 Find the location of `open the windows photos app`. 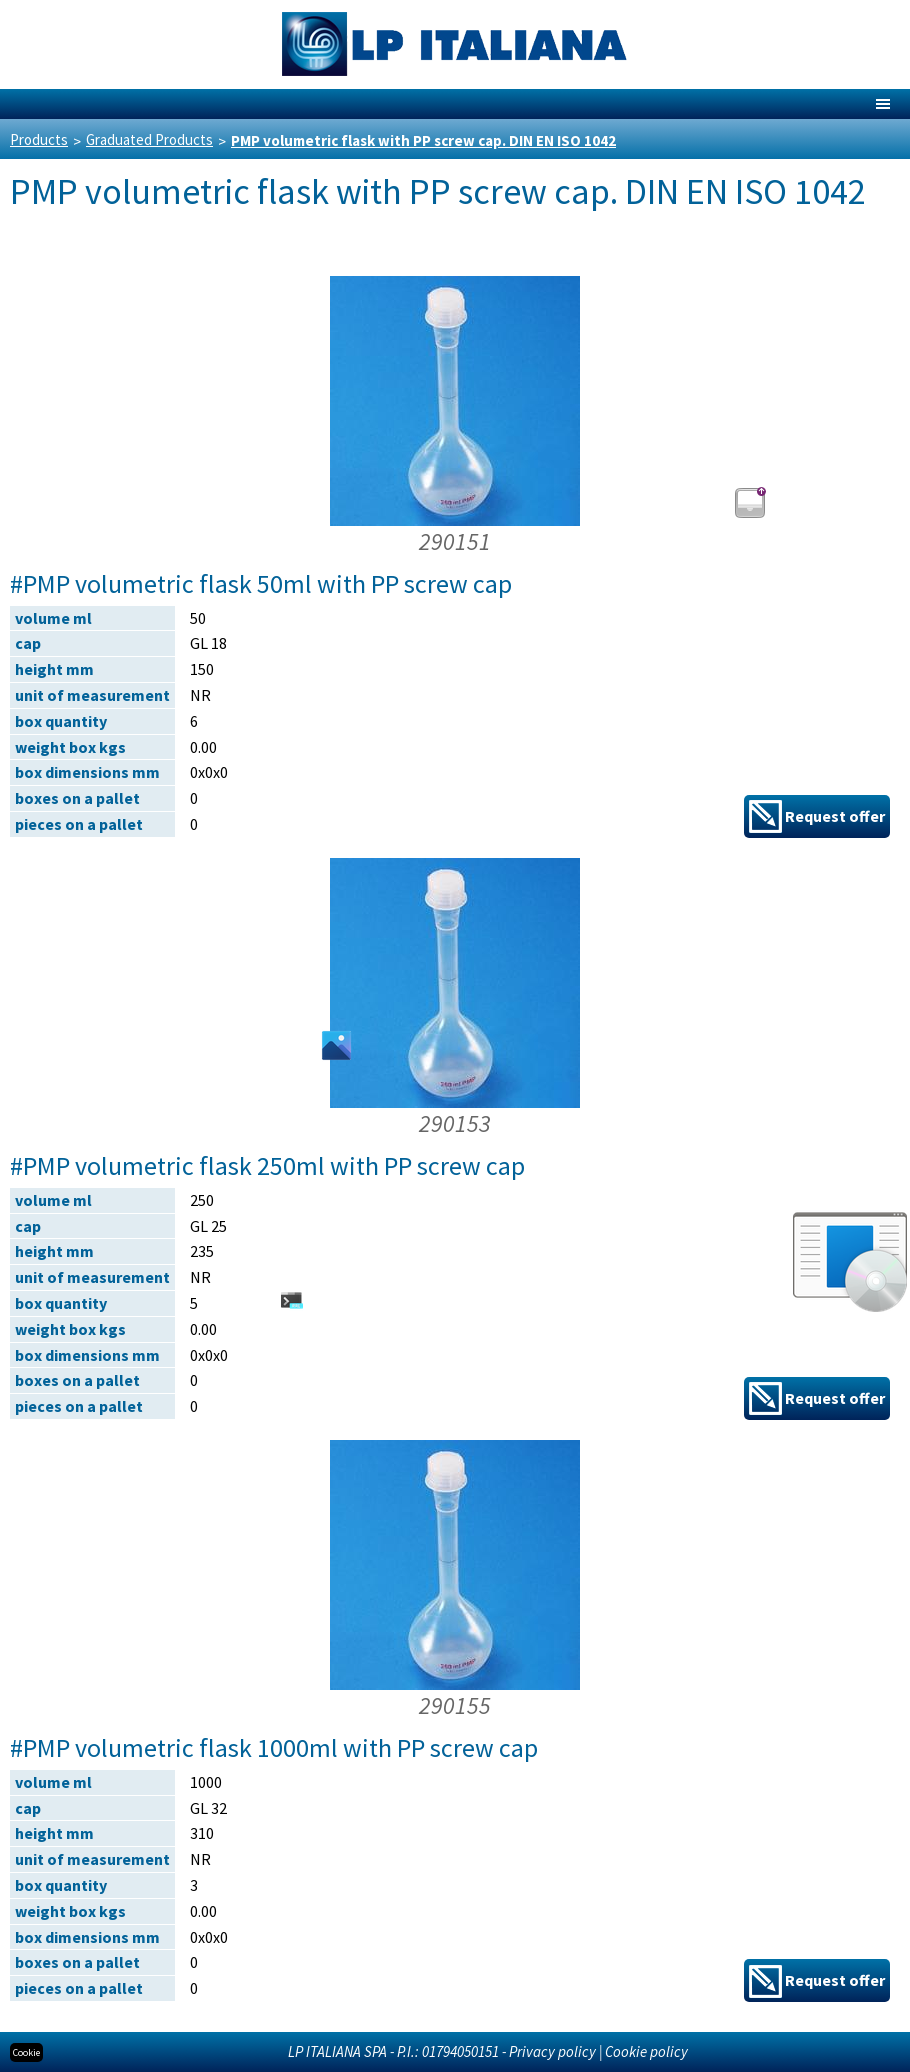

open the windows photos app is located at coordinates (336, 1045).